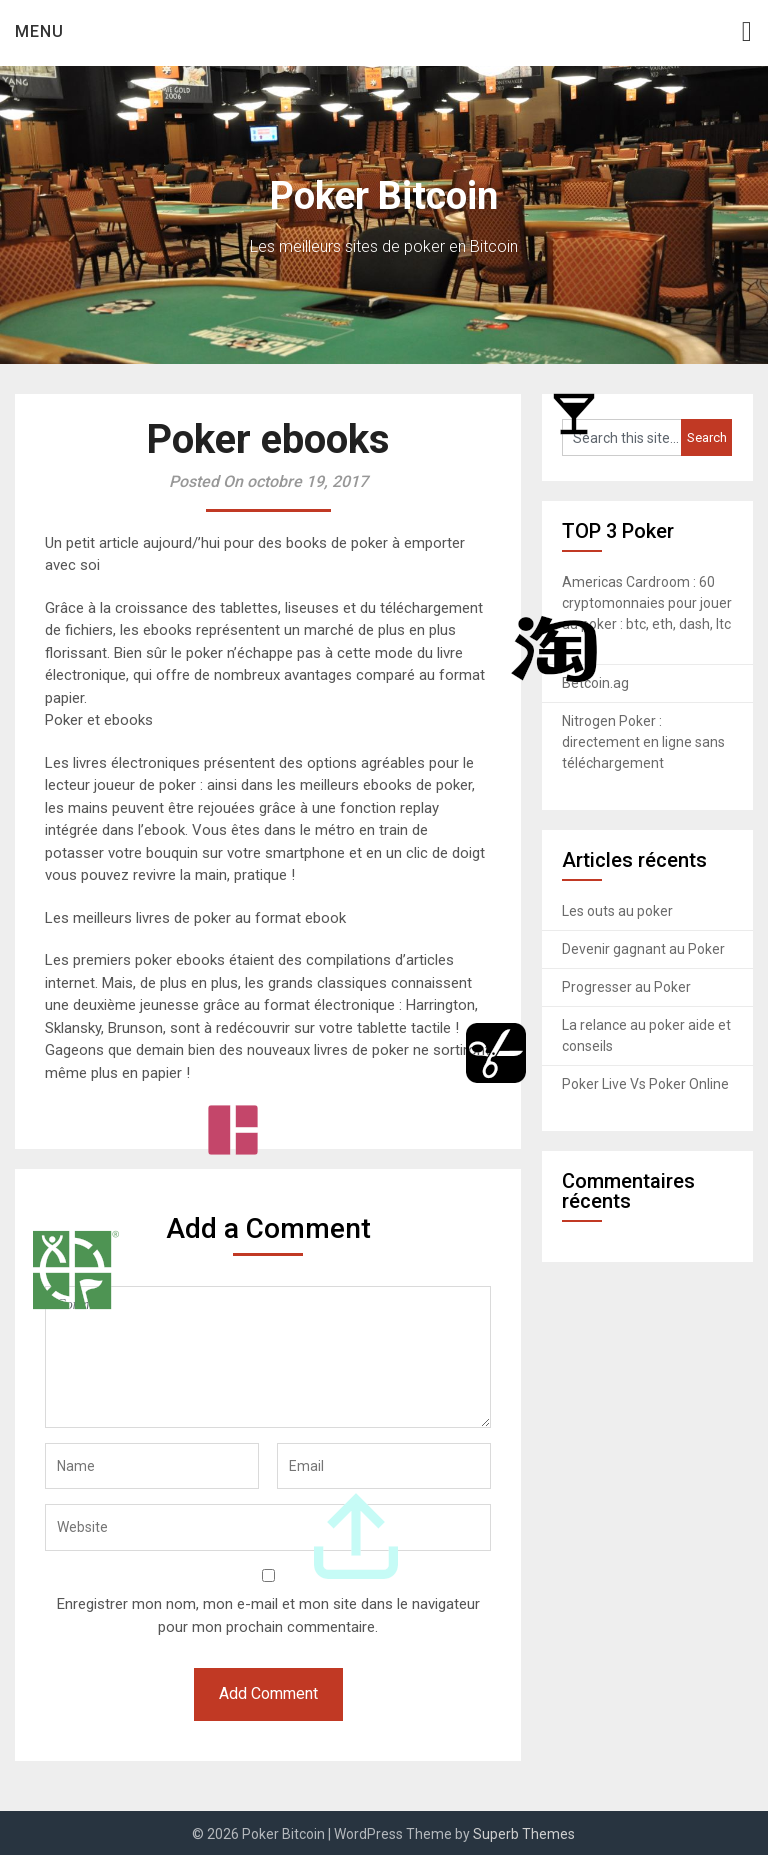 The height and width of the screenshot is (1855, 768). Describe the element at coordinates (574, 414) in the screenshot. I see `view cocktail or drink menu` at that location.